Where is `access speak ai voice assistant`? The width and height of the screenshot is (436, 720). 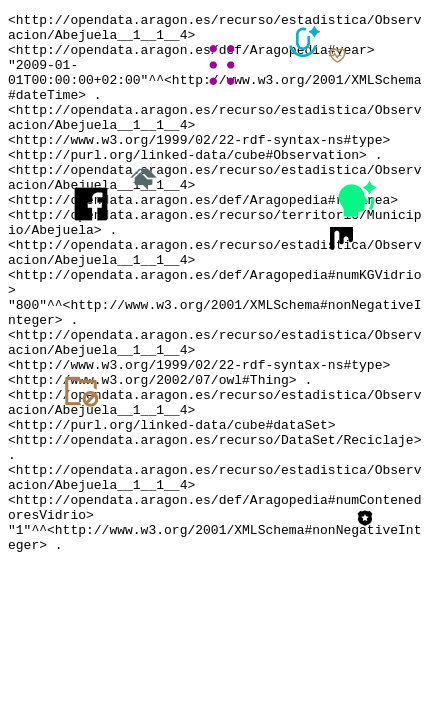
access speak ai voice assistant is located at coordinates (356, 200).